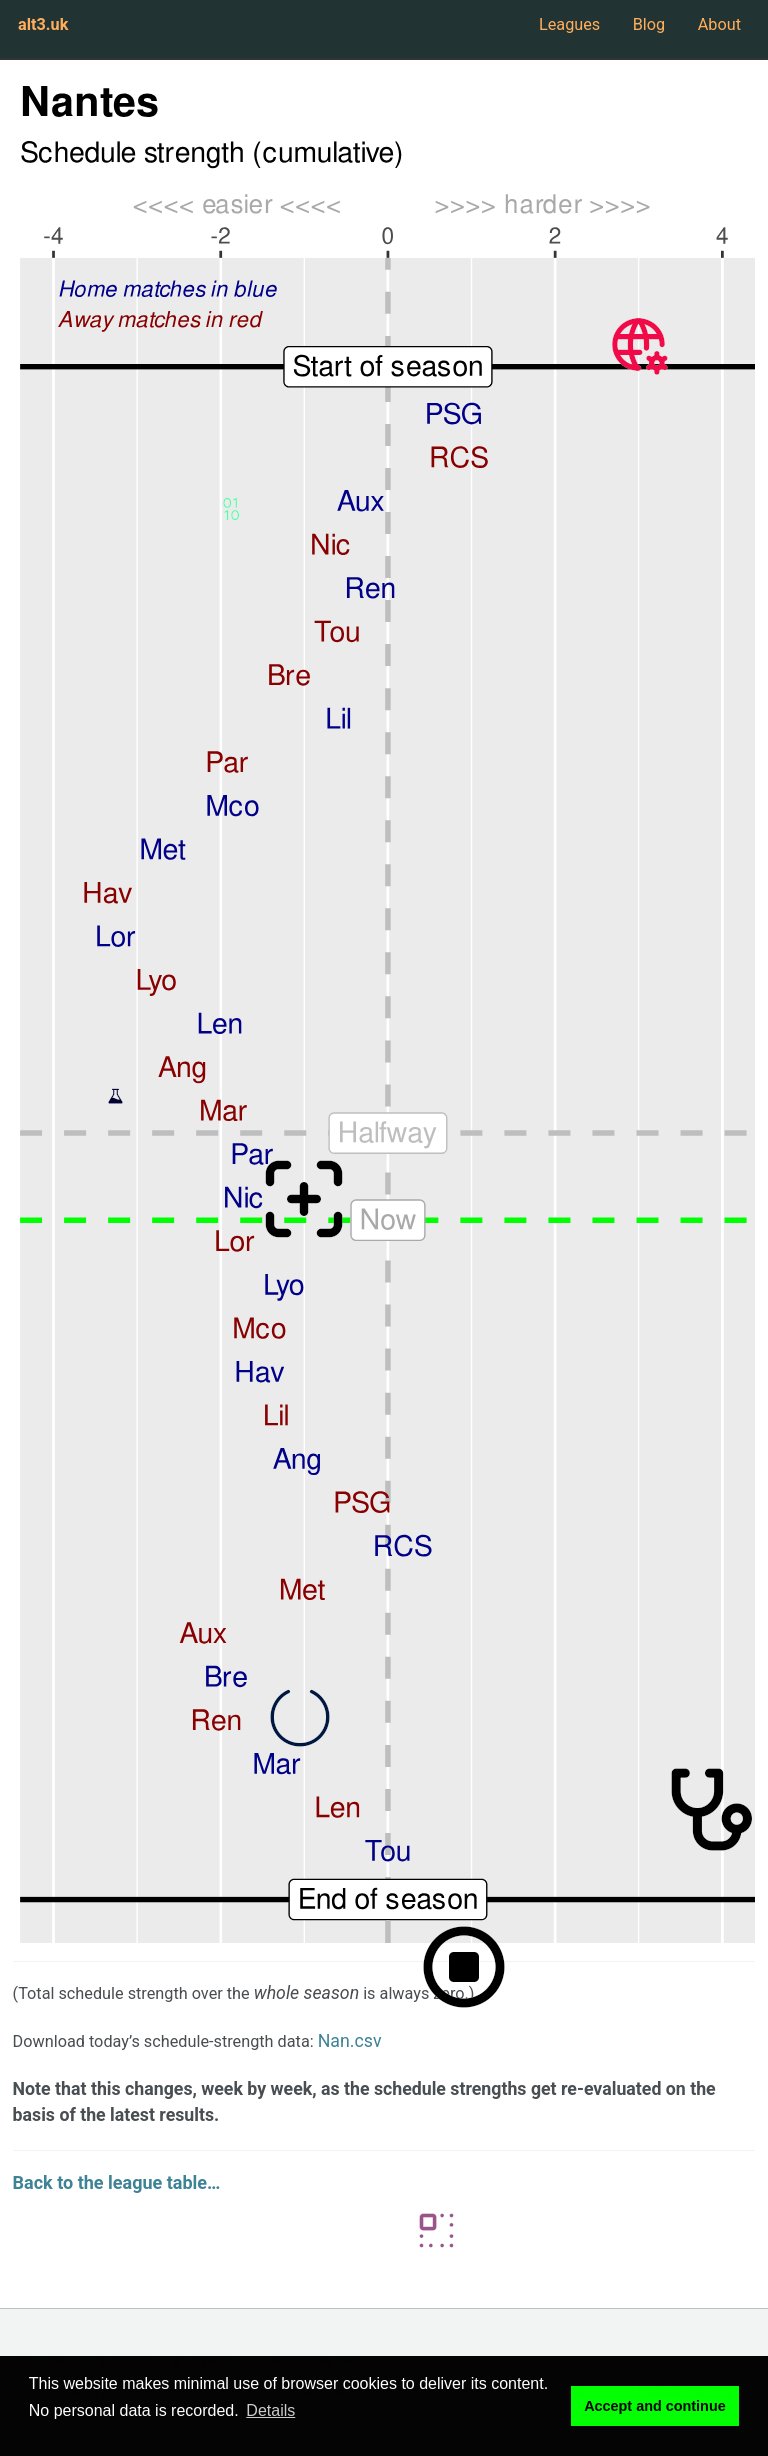 Image resolution: width=768 pixels, height=2456 pixels. What do you see at coordinates (231, 509) in the screenshot?
I see `view or access binary/code data` at bounding box center [231, 509].